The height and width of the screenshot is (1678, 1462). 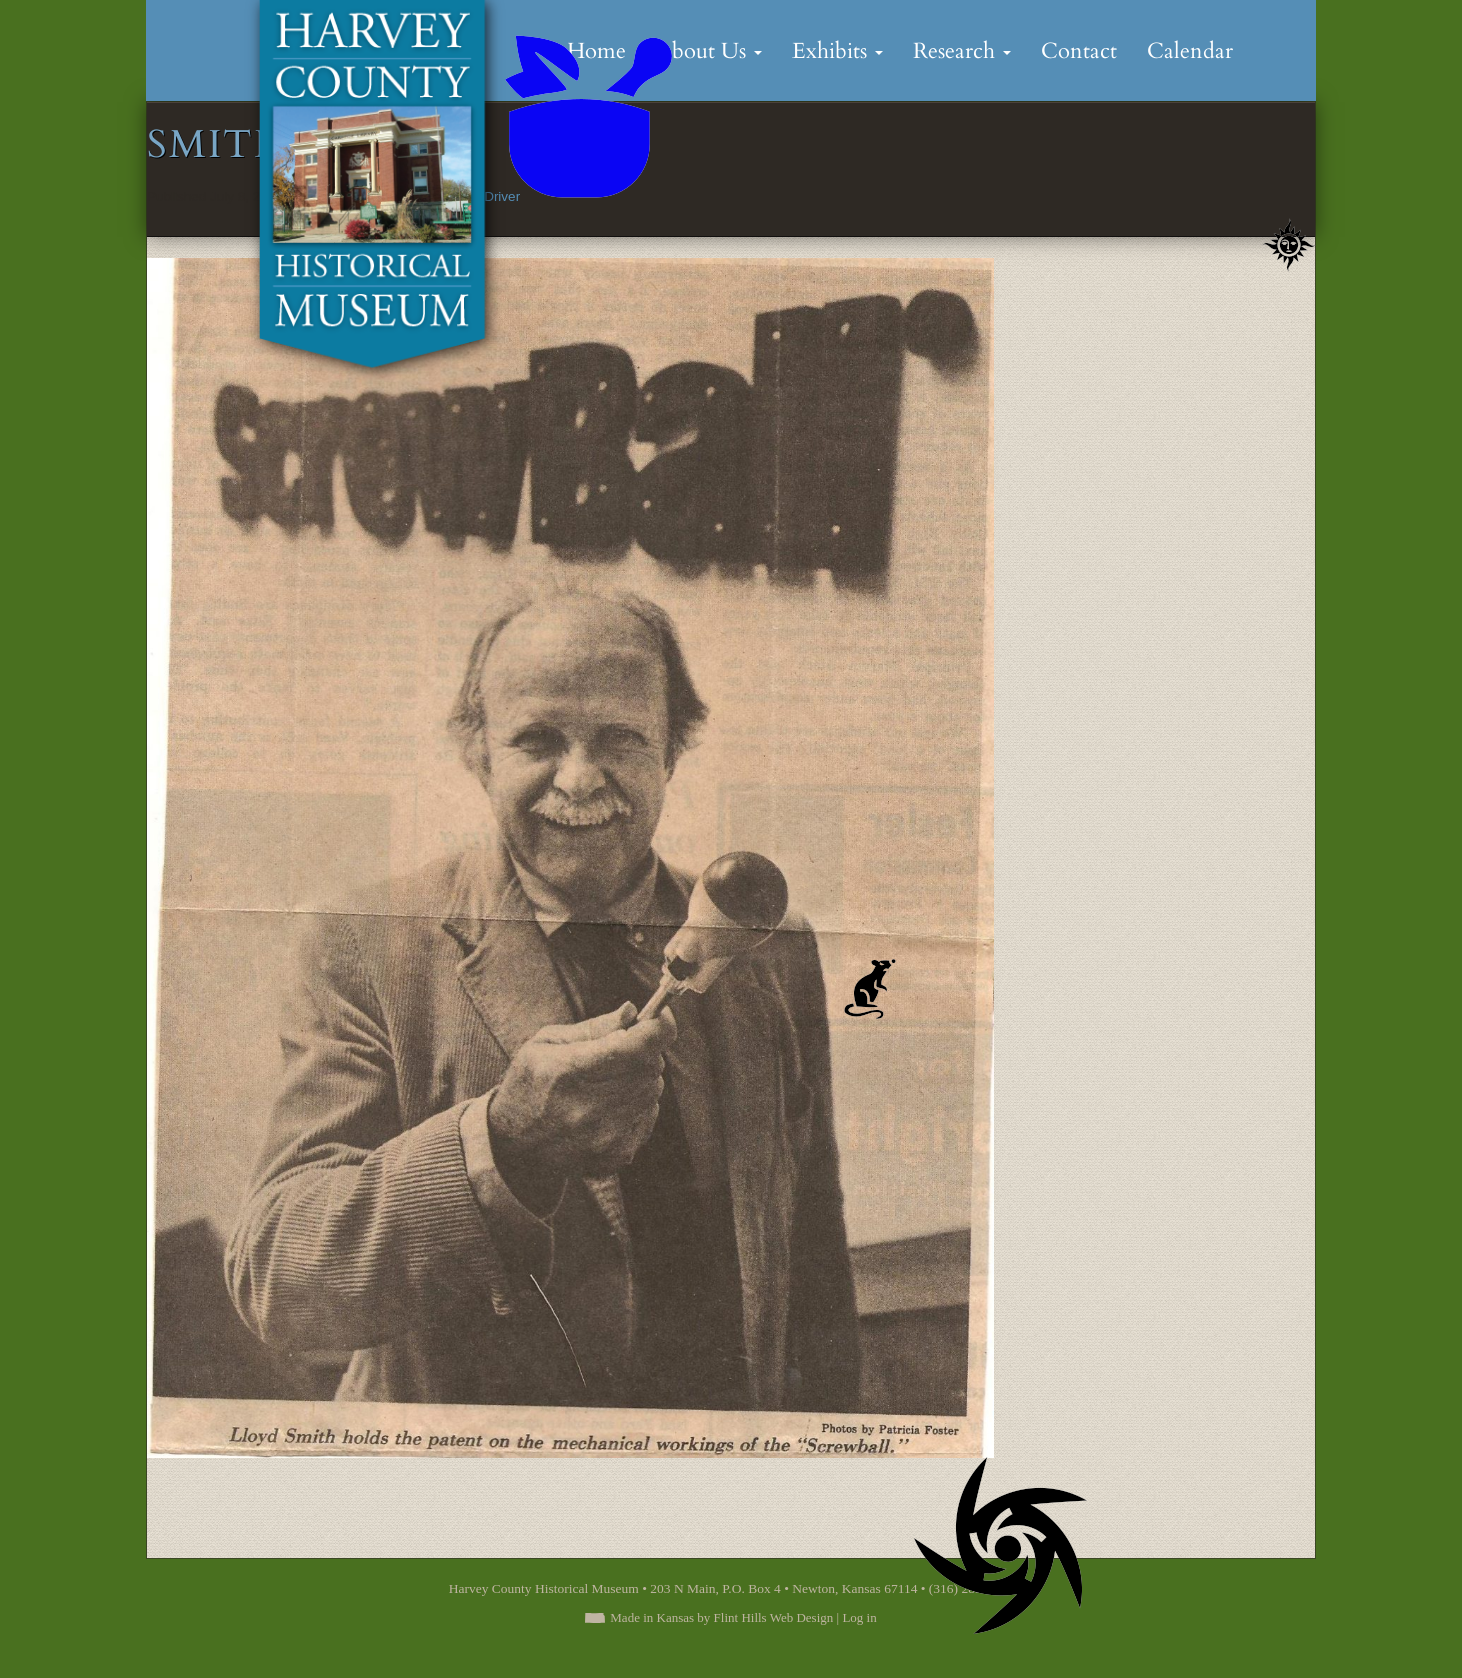 I want to click on indicates pest or vermin in a game context, so click(x=870, y=989).